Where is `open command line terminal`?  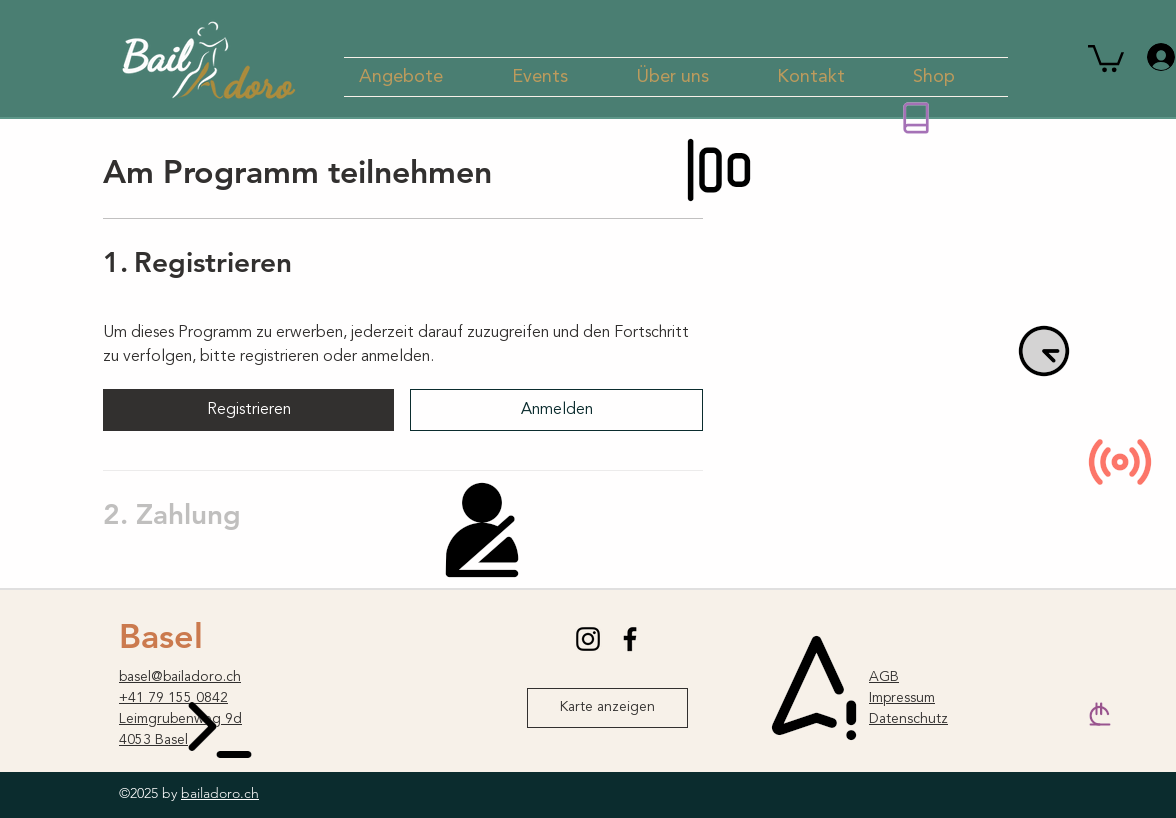 open command line terminal is located at coordinates (220, 730).